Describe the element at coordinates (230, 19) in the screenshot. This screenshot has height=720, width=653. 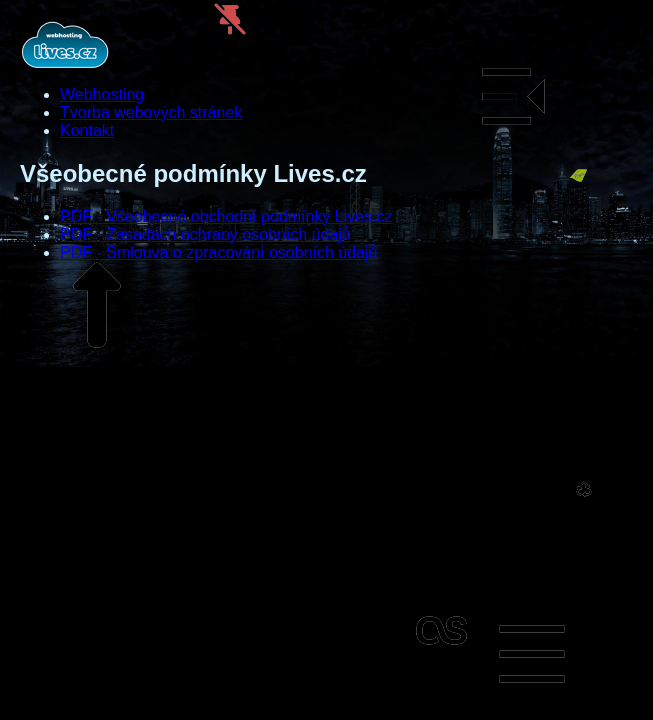
I see `unpin this item` at that location.